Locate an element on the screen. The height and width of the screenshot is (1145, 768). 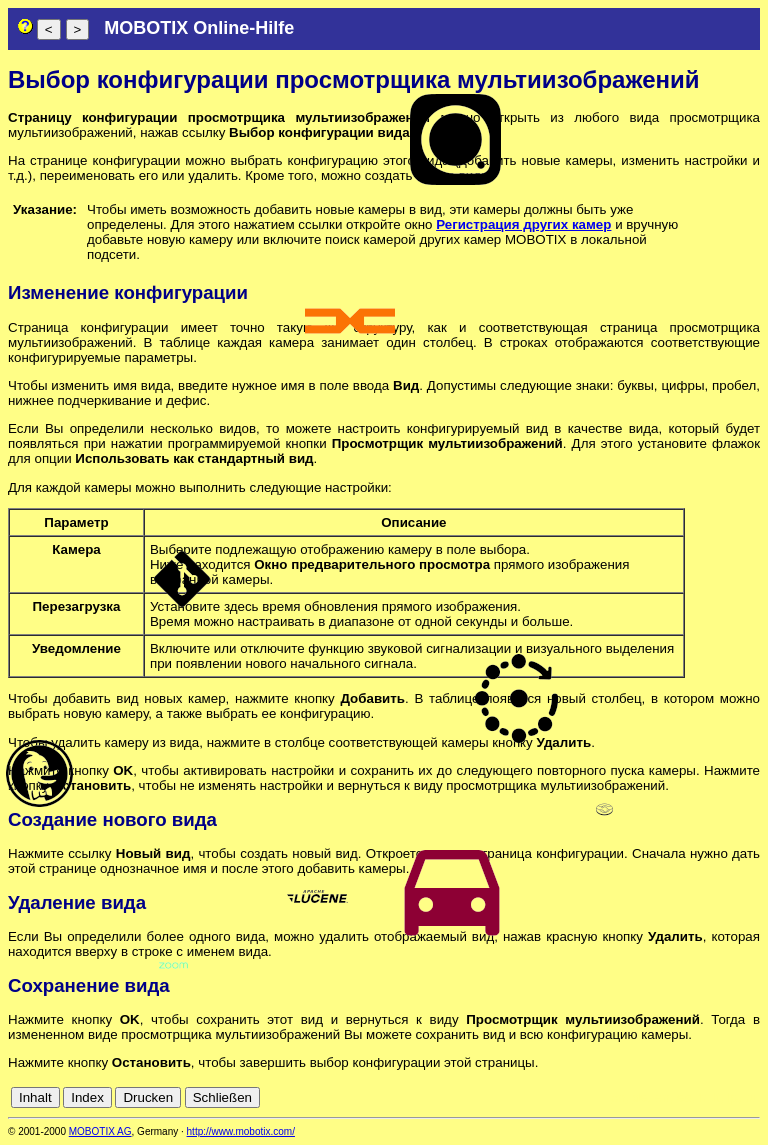
open Zoom video conferencing app is located at coordinates (173, 965).